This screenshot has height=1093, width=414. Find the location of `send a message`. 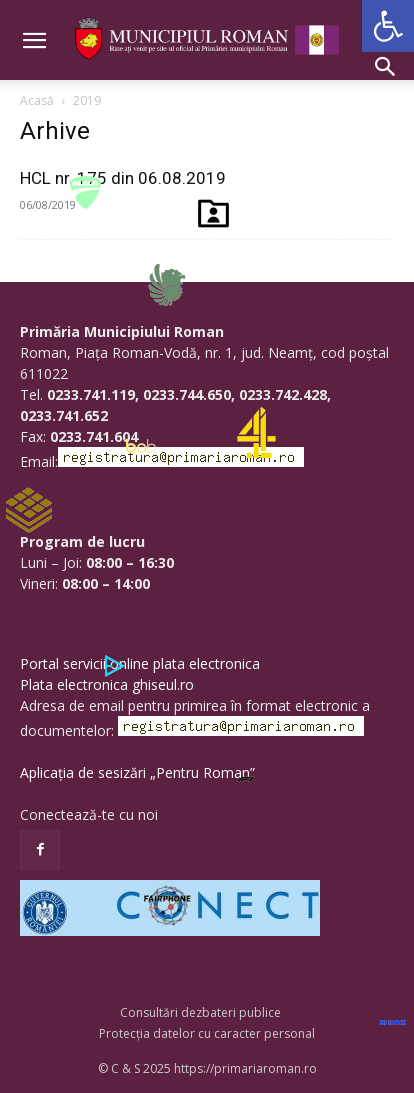

send a message is located at coordinates (114, 666).